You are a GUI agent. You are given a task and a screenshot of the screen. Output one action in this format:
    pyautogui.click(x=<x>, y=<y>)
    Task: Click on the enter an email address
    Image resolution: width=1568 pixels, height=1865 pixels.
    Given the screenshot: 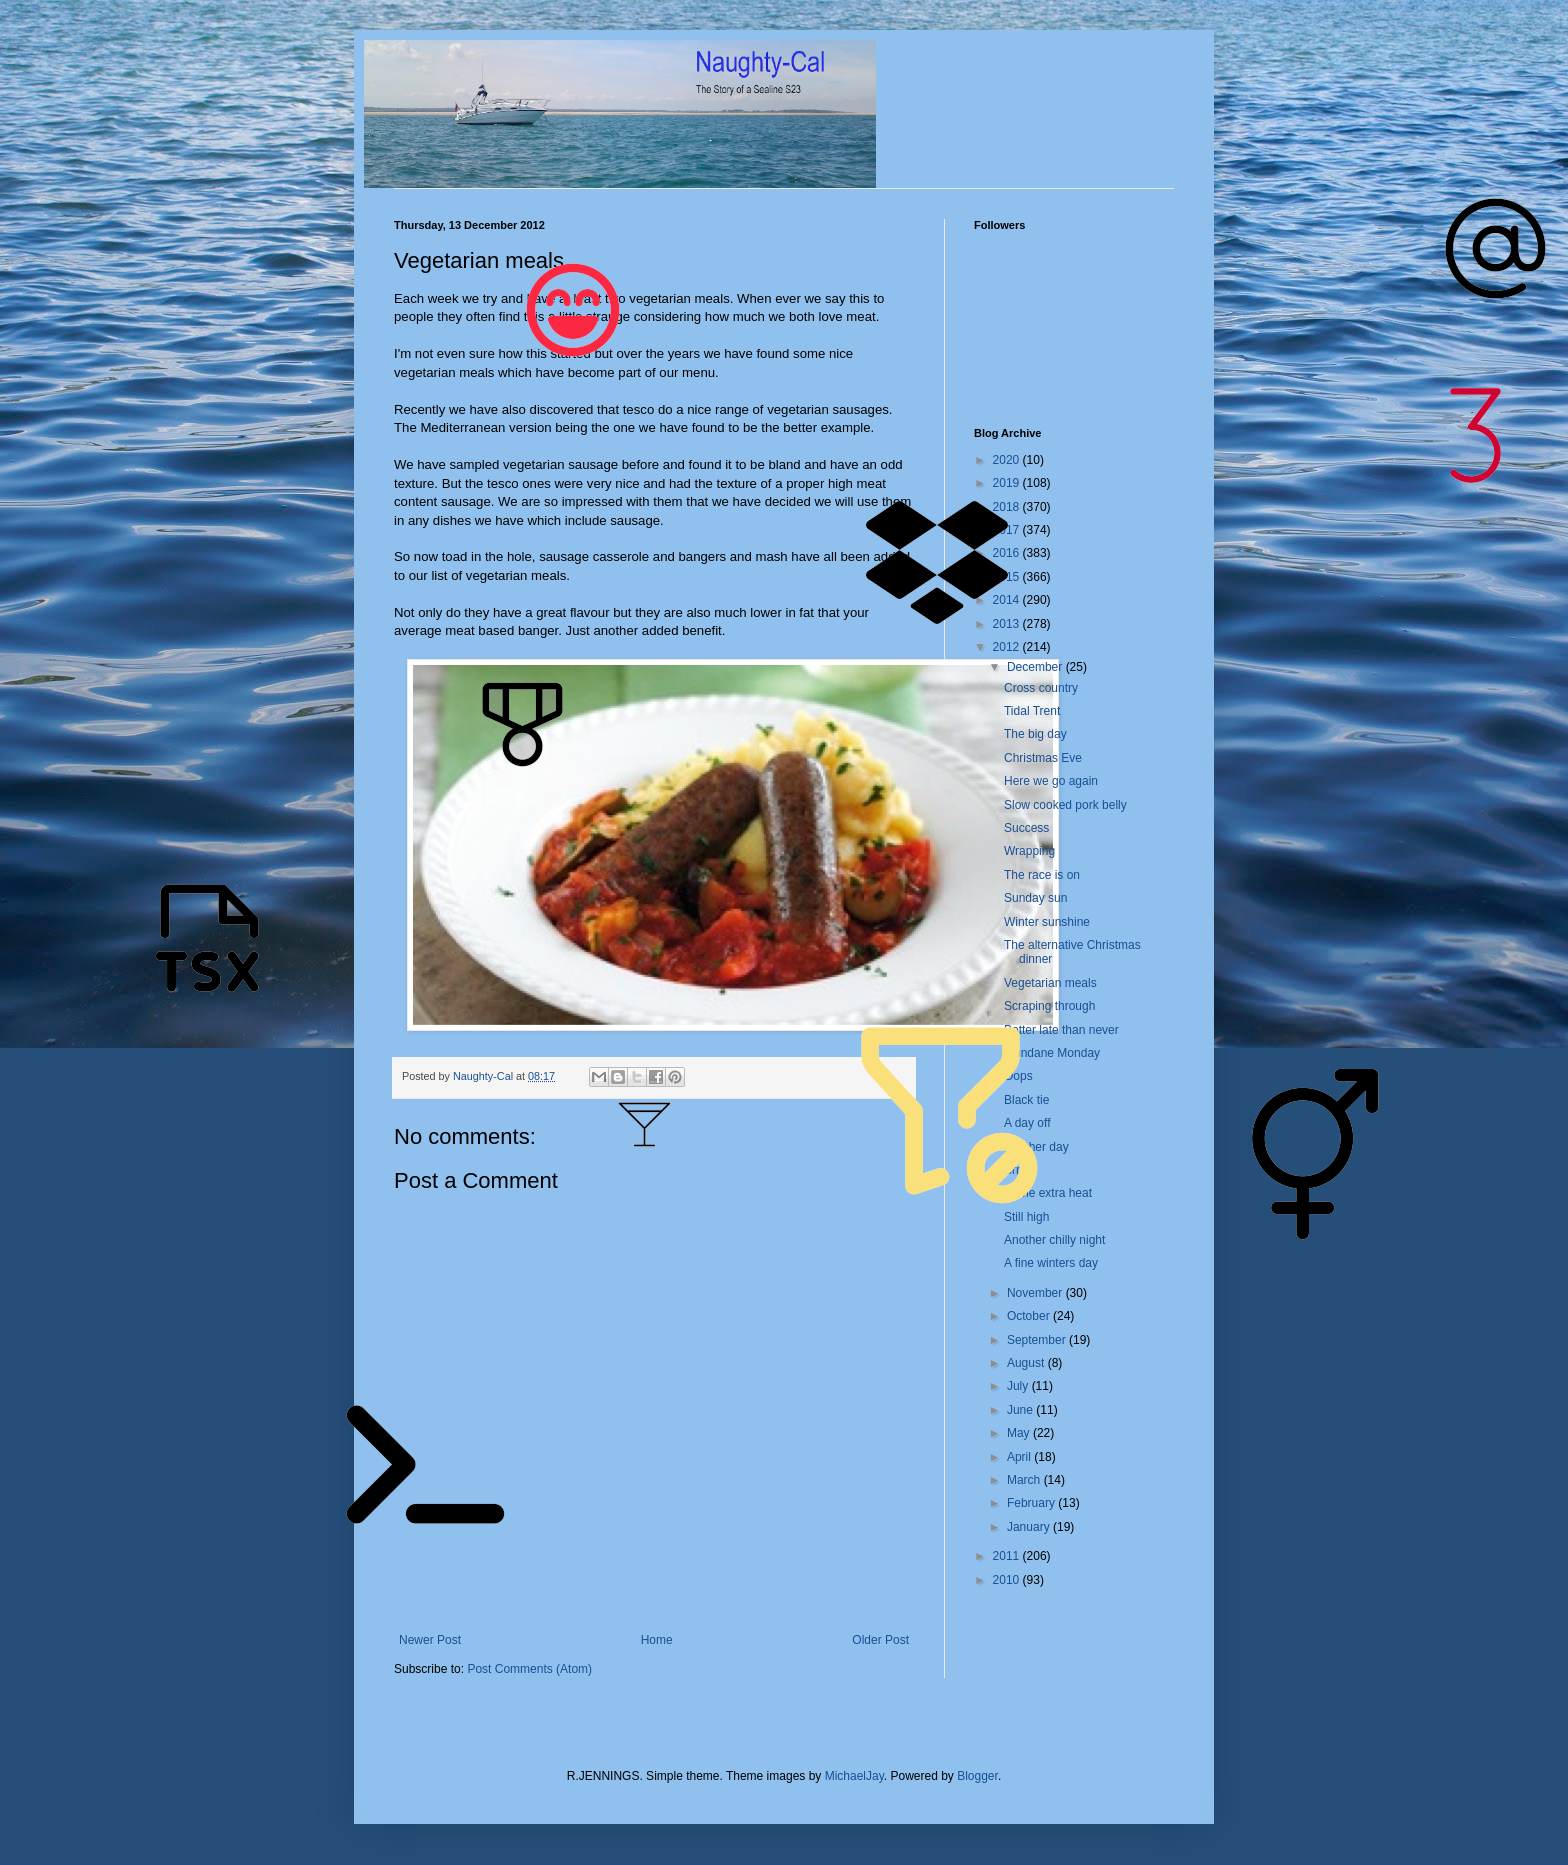 What is the action you would take?
    pyautogui.click(x=1495, y=248)
    